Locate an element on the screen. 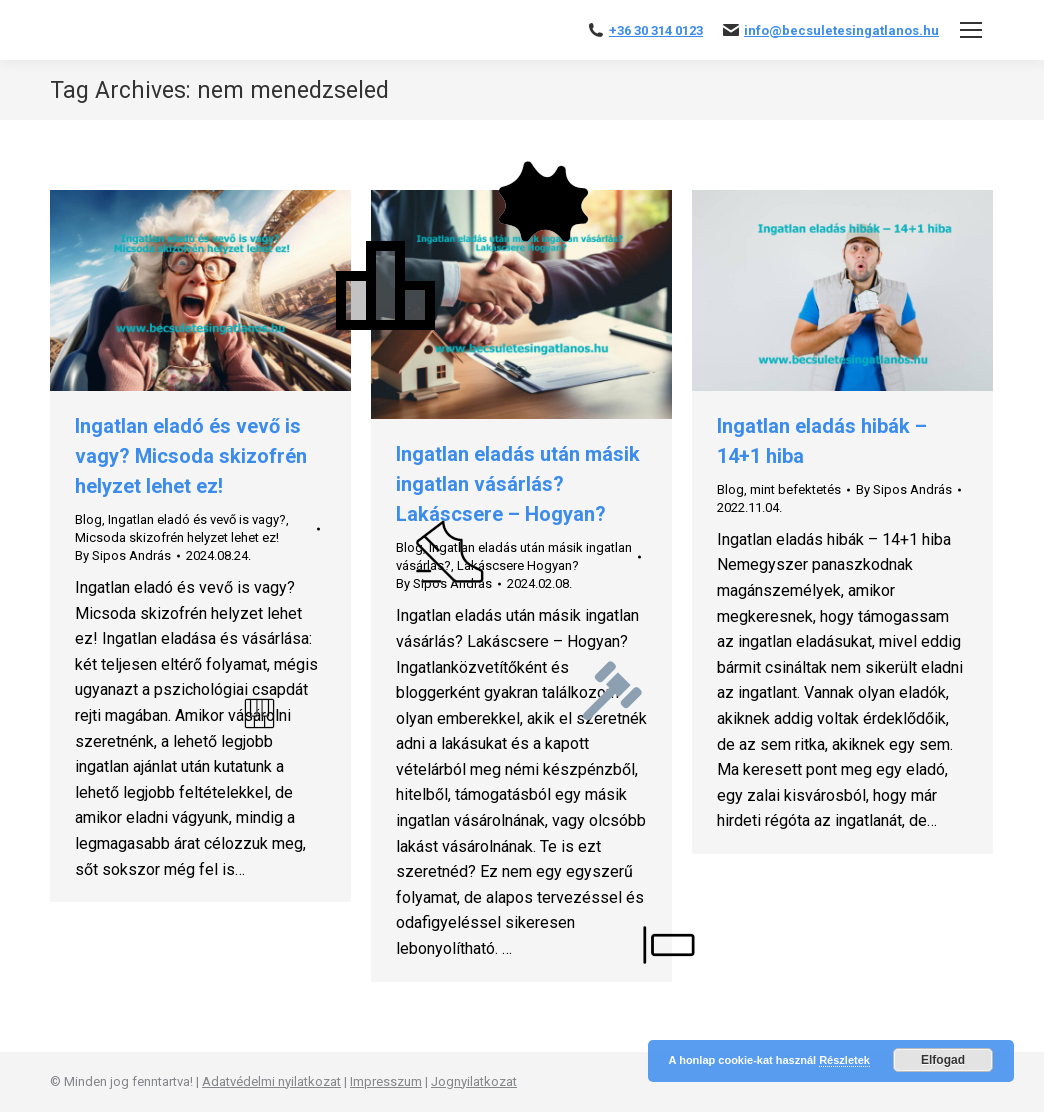 The width and height of the screenshot is (1044, 1112). track your running or walking activity is located at coordinates (448, 555).